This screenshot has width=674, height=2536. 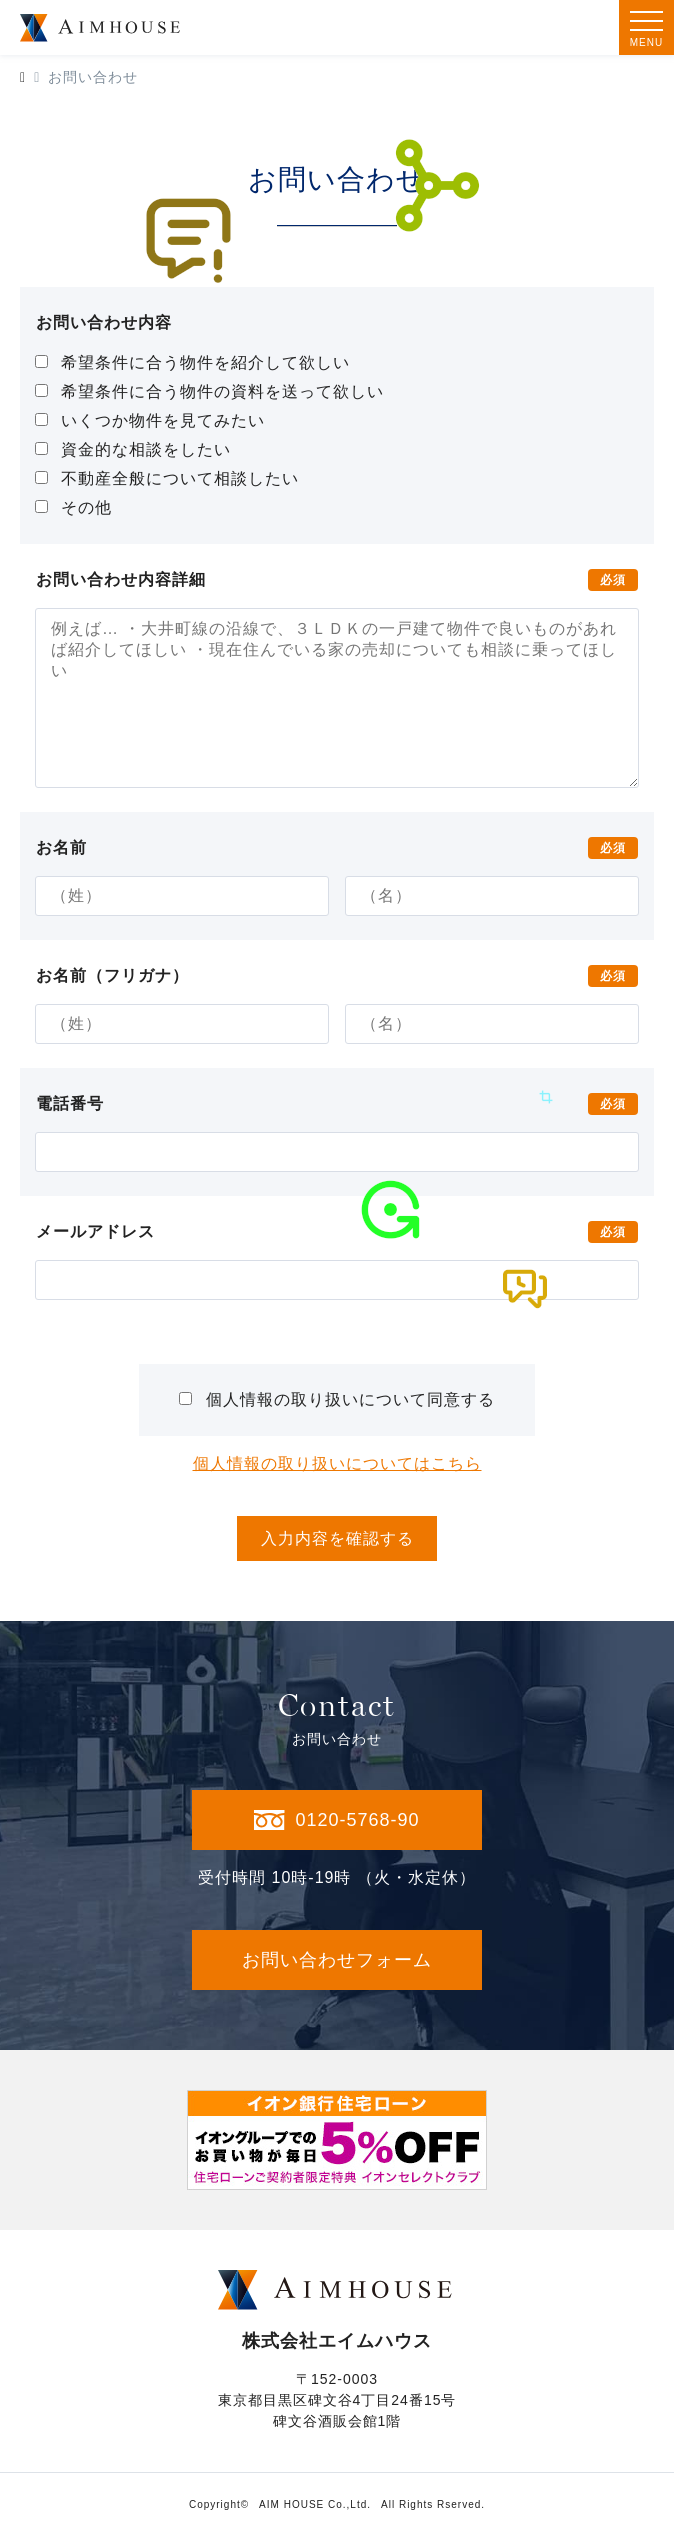 What do you see at coordinates (188, 236) in the screenshot?
I see `message requires attention or action` at bounding box center [188, 236].